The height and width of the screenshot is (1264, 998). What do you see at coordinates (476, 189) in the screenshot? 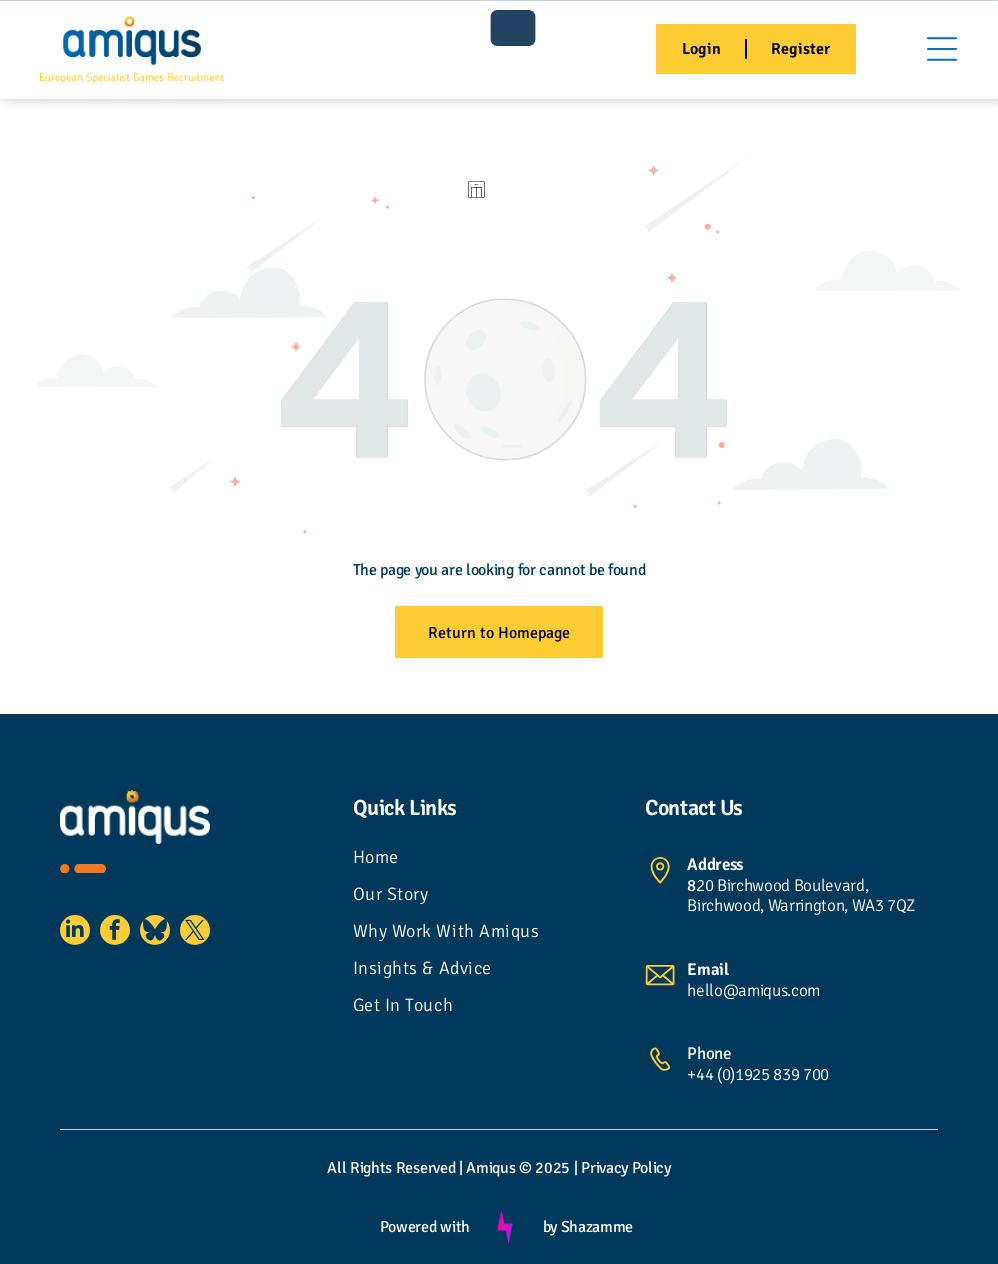
I see `indicates elevator access nearby` at bounding box center [476, 189].